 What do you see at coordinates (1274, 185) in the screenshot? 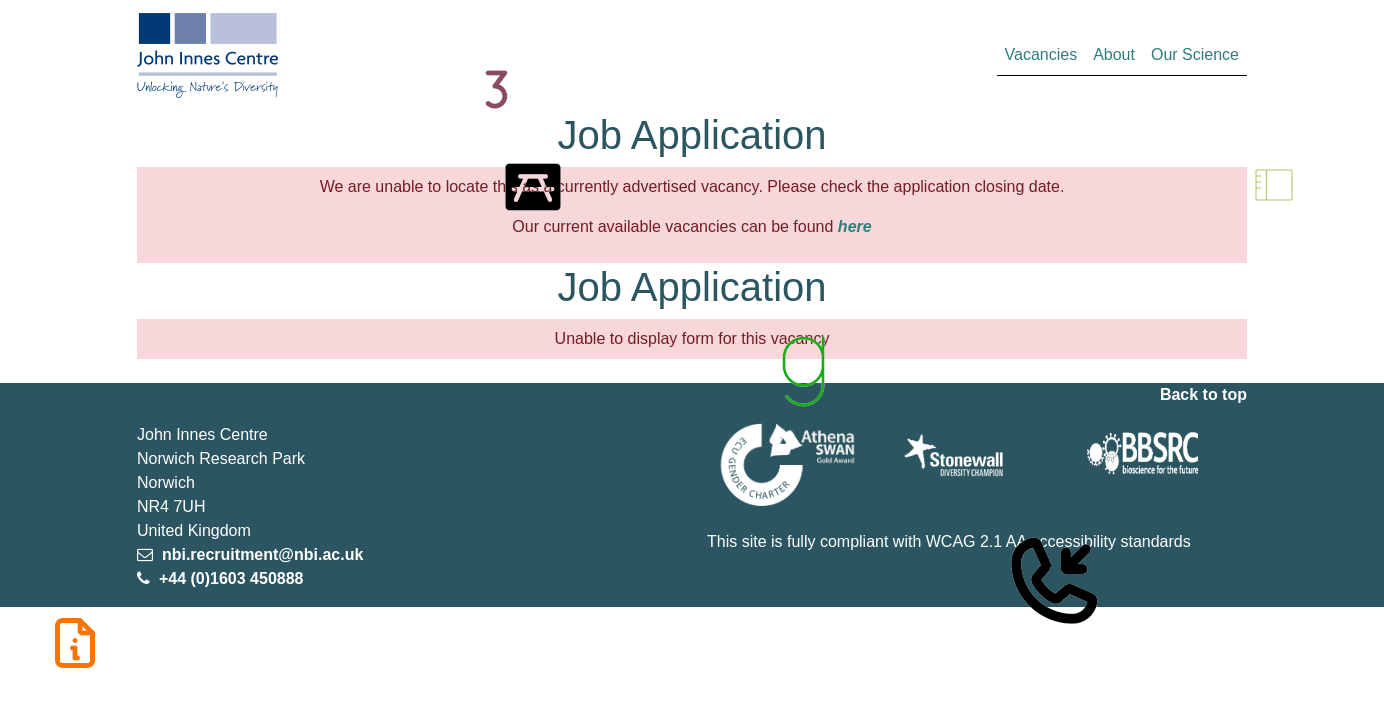
I see `toggle the sidebar panel` at bounding box center [1274, 185].